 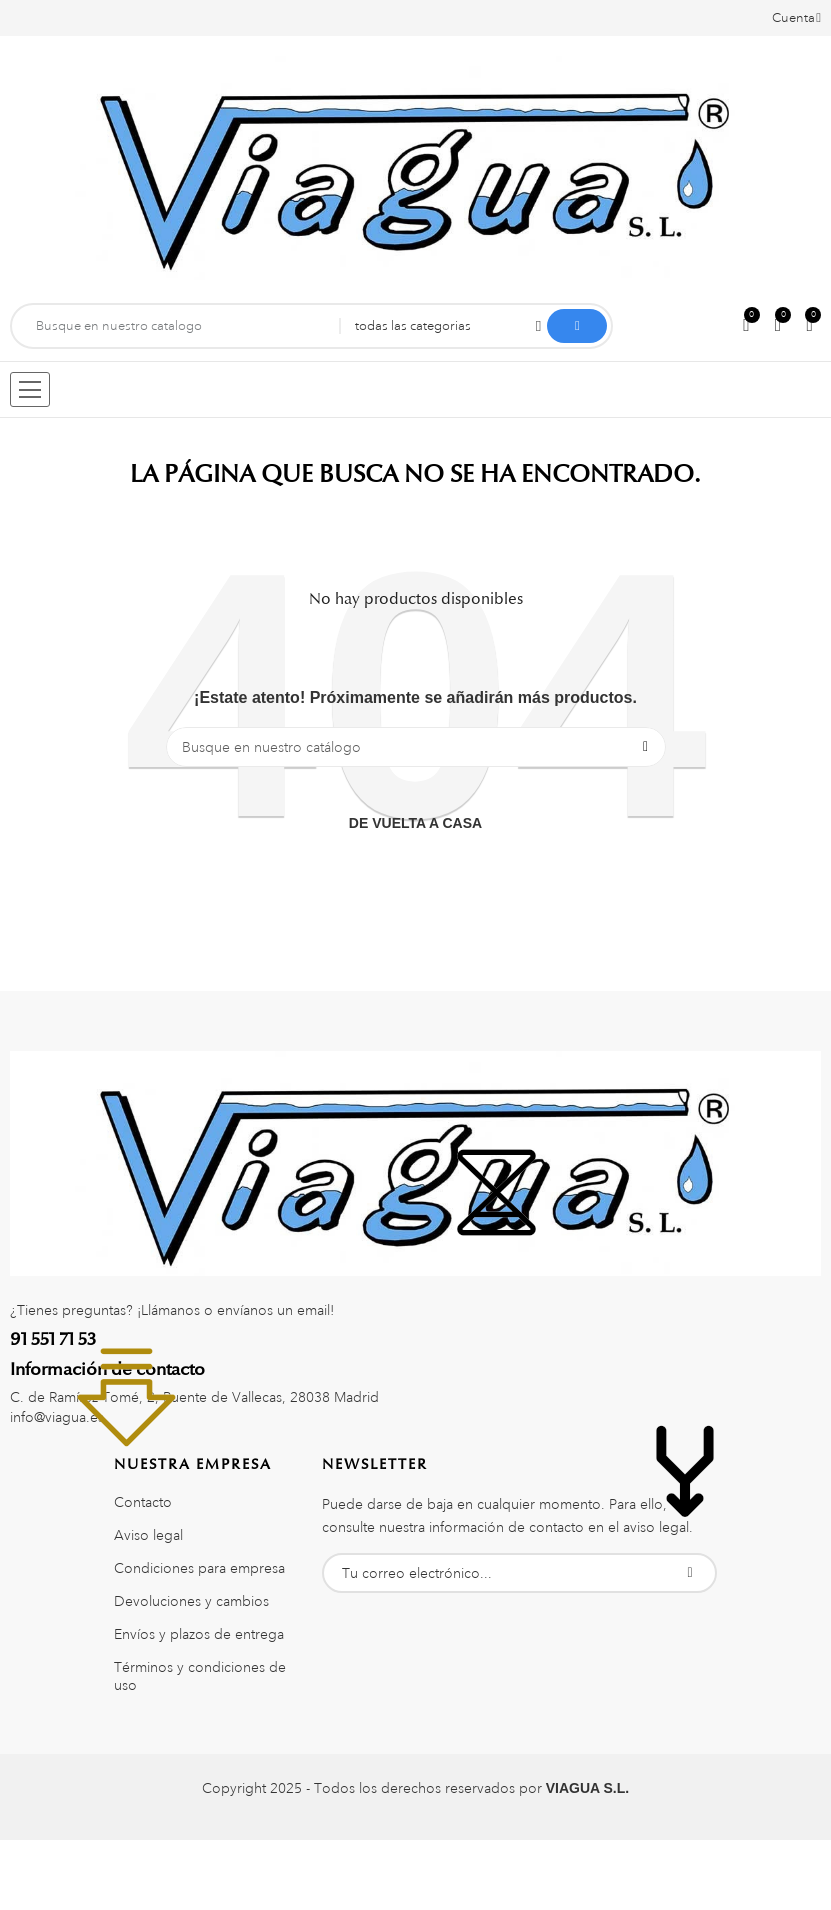 What do you see at coordinates (685, 1468) in the screenshot?
I see `merge branches or items together` at bounding box center [685, 1468].